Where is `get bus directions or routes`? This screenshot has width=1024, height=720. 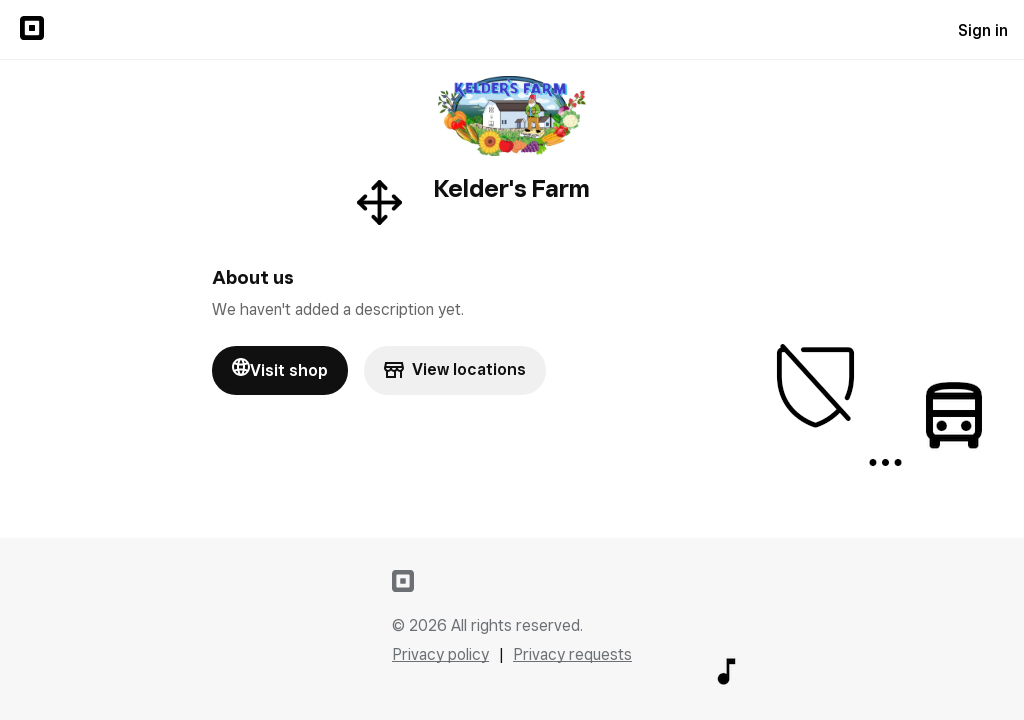 get bus directions or routes is located at coordinates (954, 417).